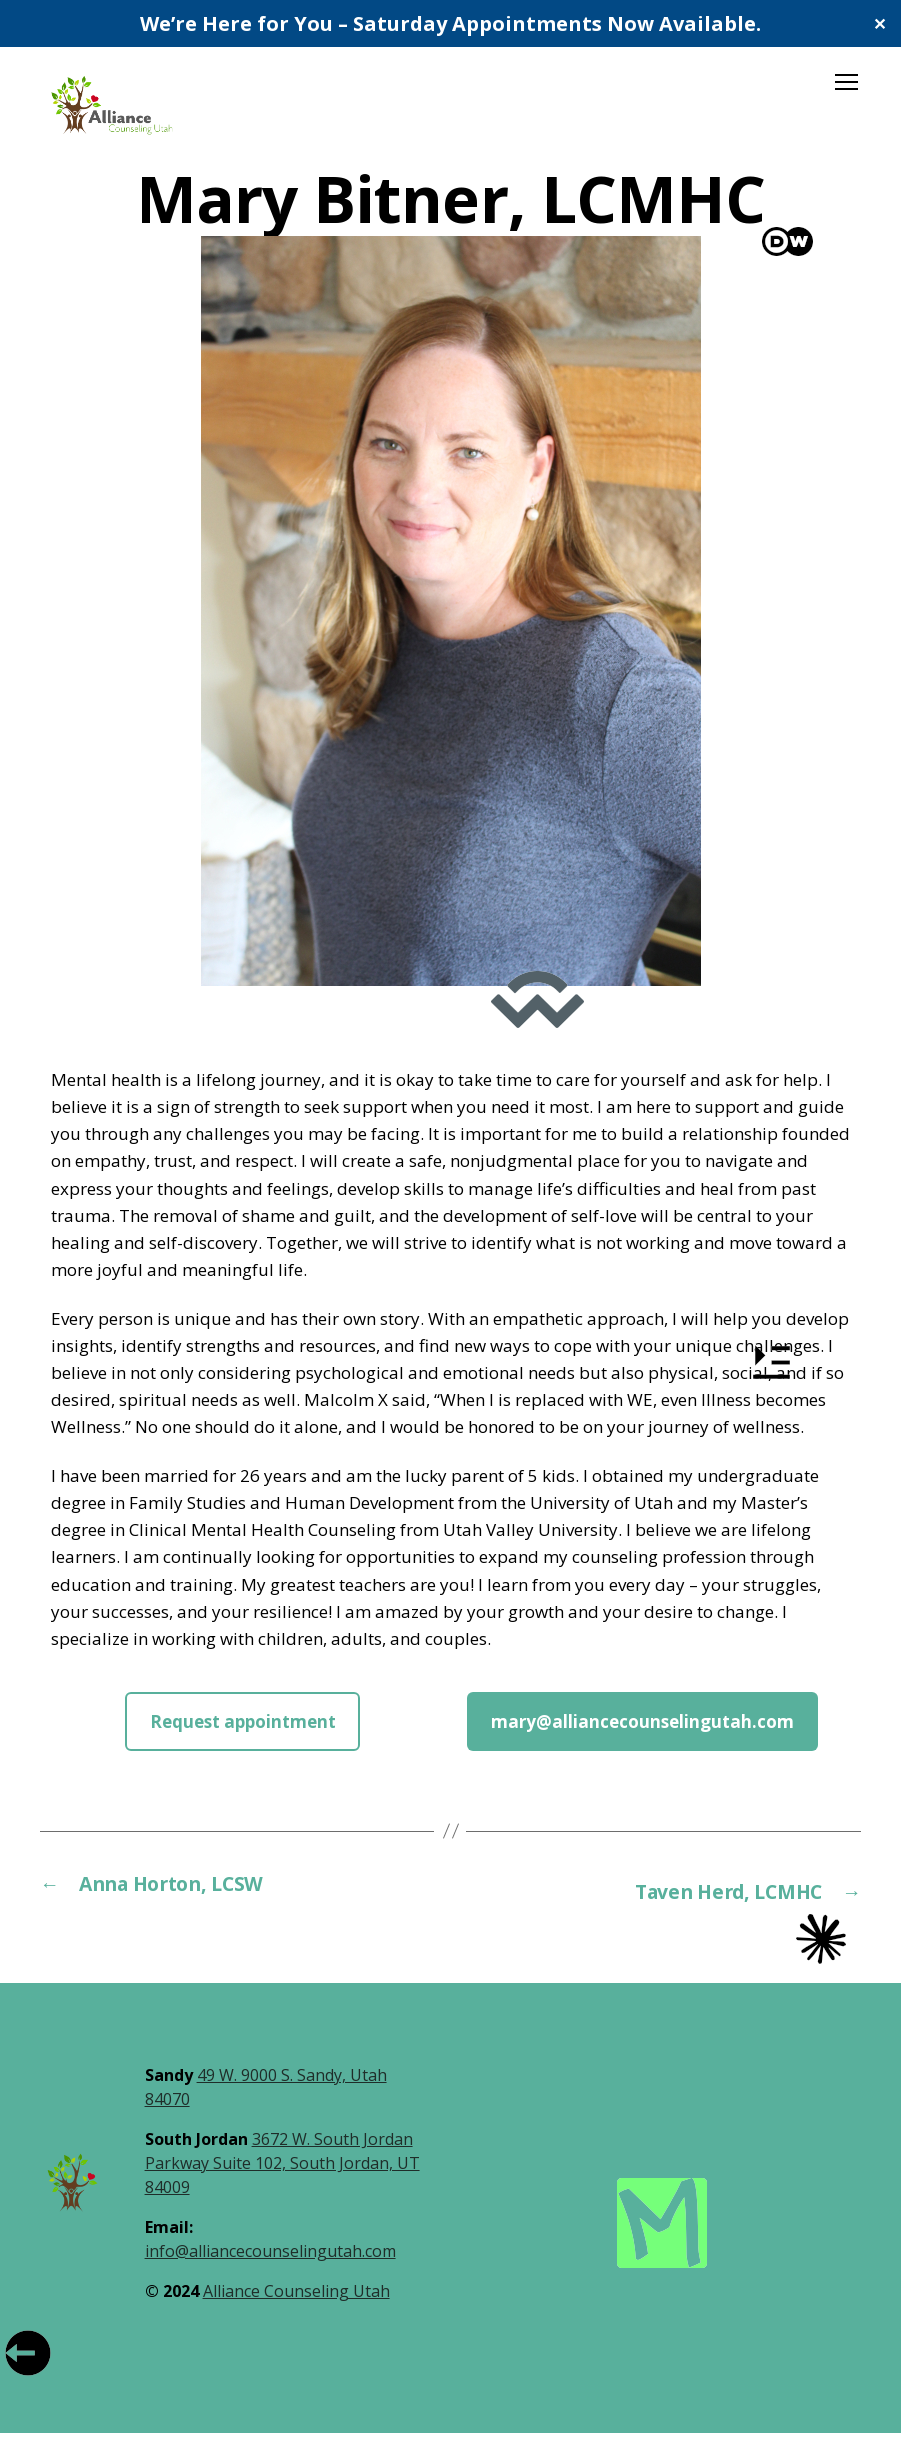  Describe the element at coordinates (28, 2353) in the screenshot. I see `log out of your account` at that location.